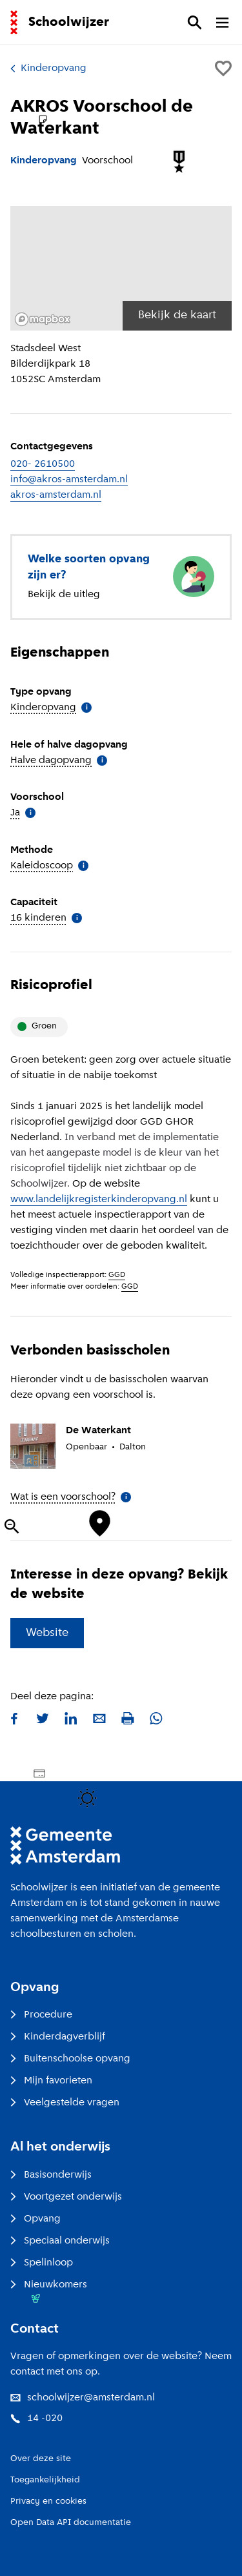 The image size is (242, 2576). Describe the element at coordinates (43, 119) in the screenshot. I see `create a new note` at that location.